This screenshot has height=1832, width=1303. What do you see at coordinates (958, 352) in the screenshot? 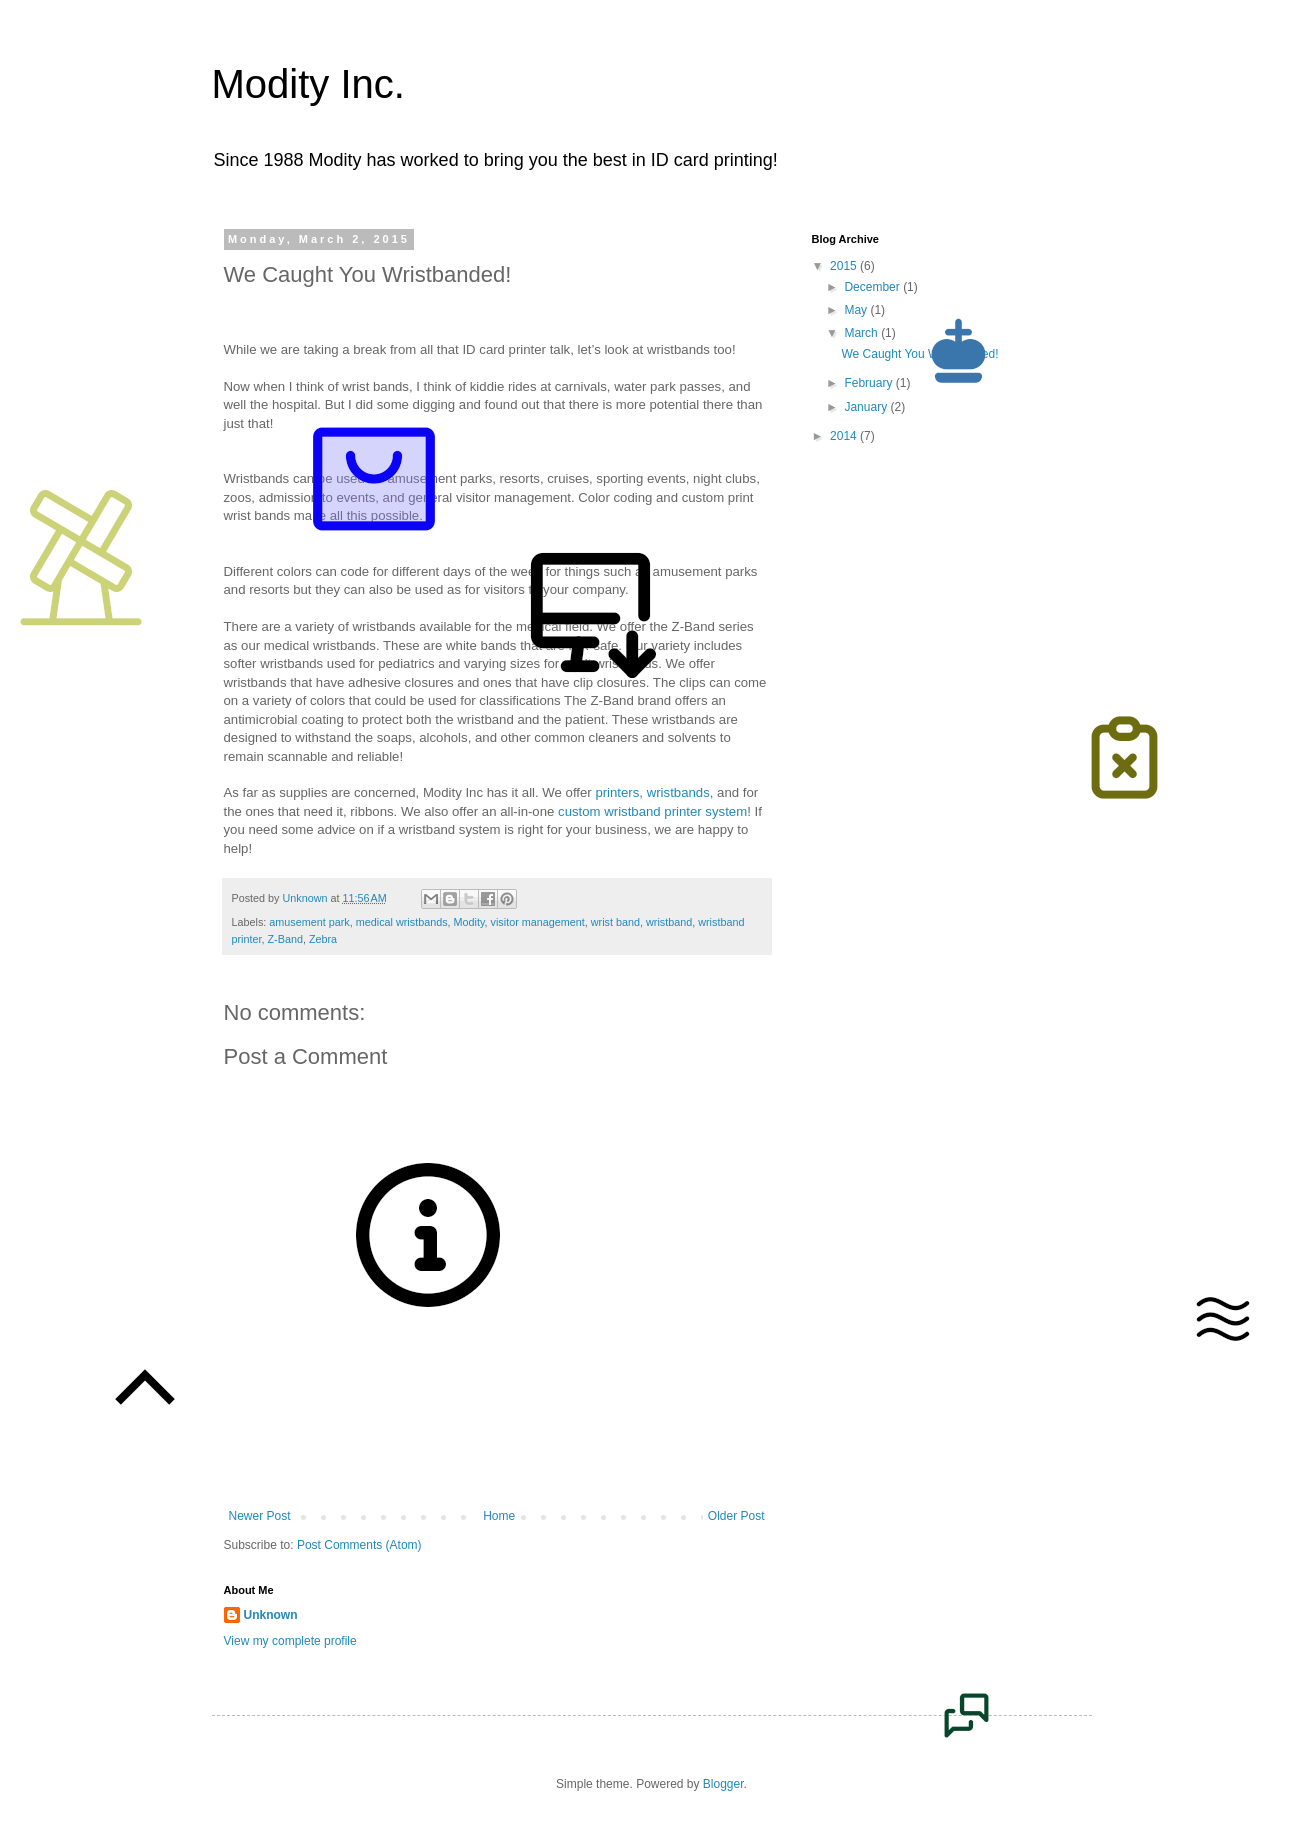
I see `chess king piece indicator` at bounding box center [958, 352].